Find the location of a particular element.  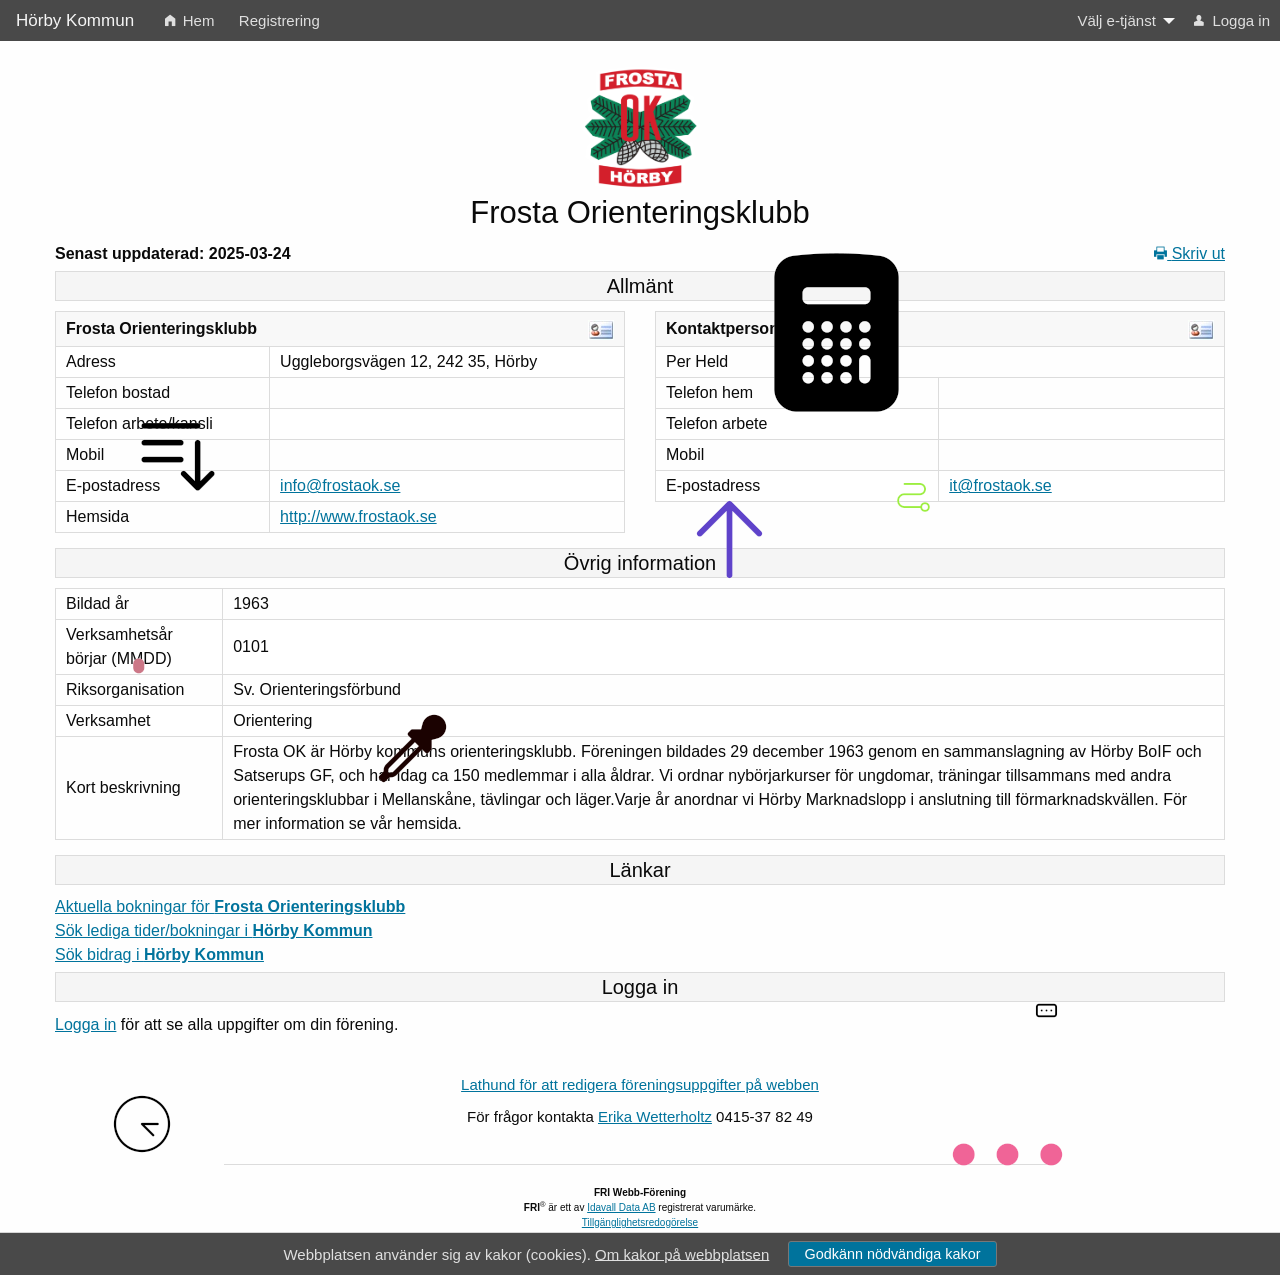

indicates more options or actions available is located at coordinates (1046, 1010).